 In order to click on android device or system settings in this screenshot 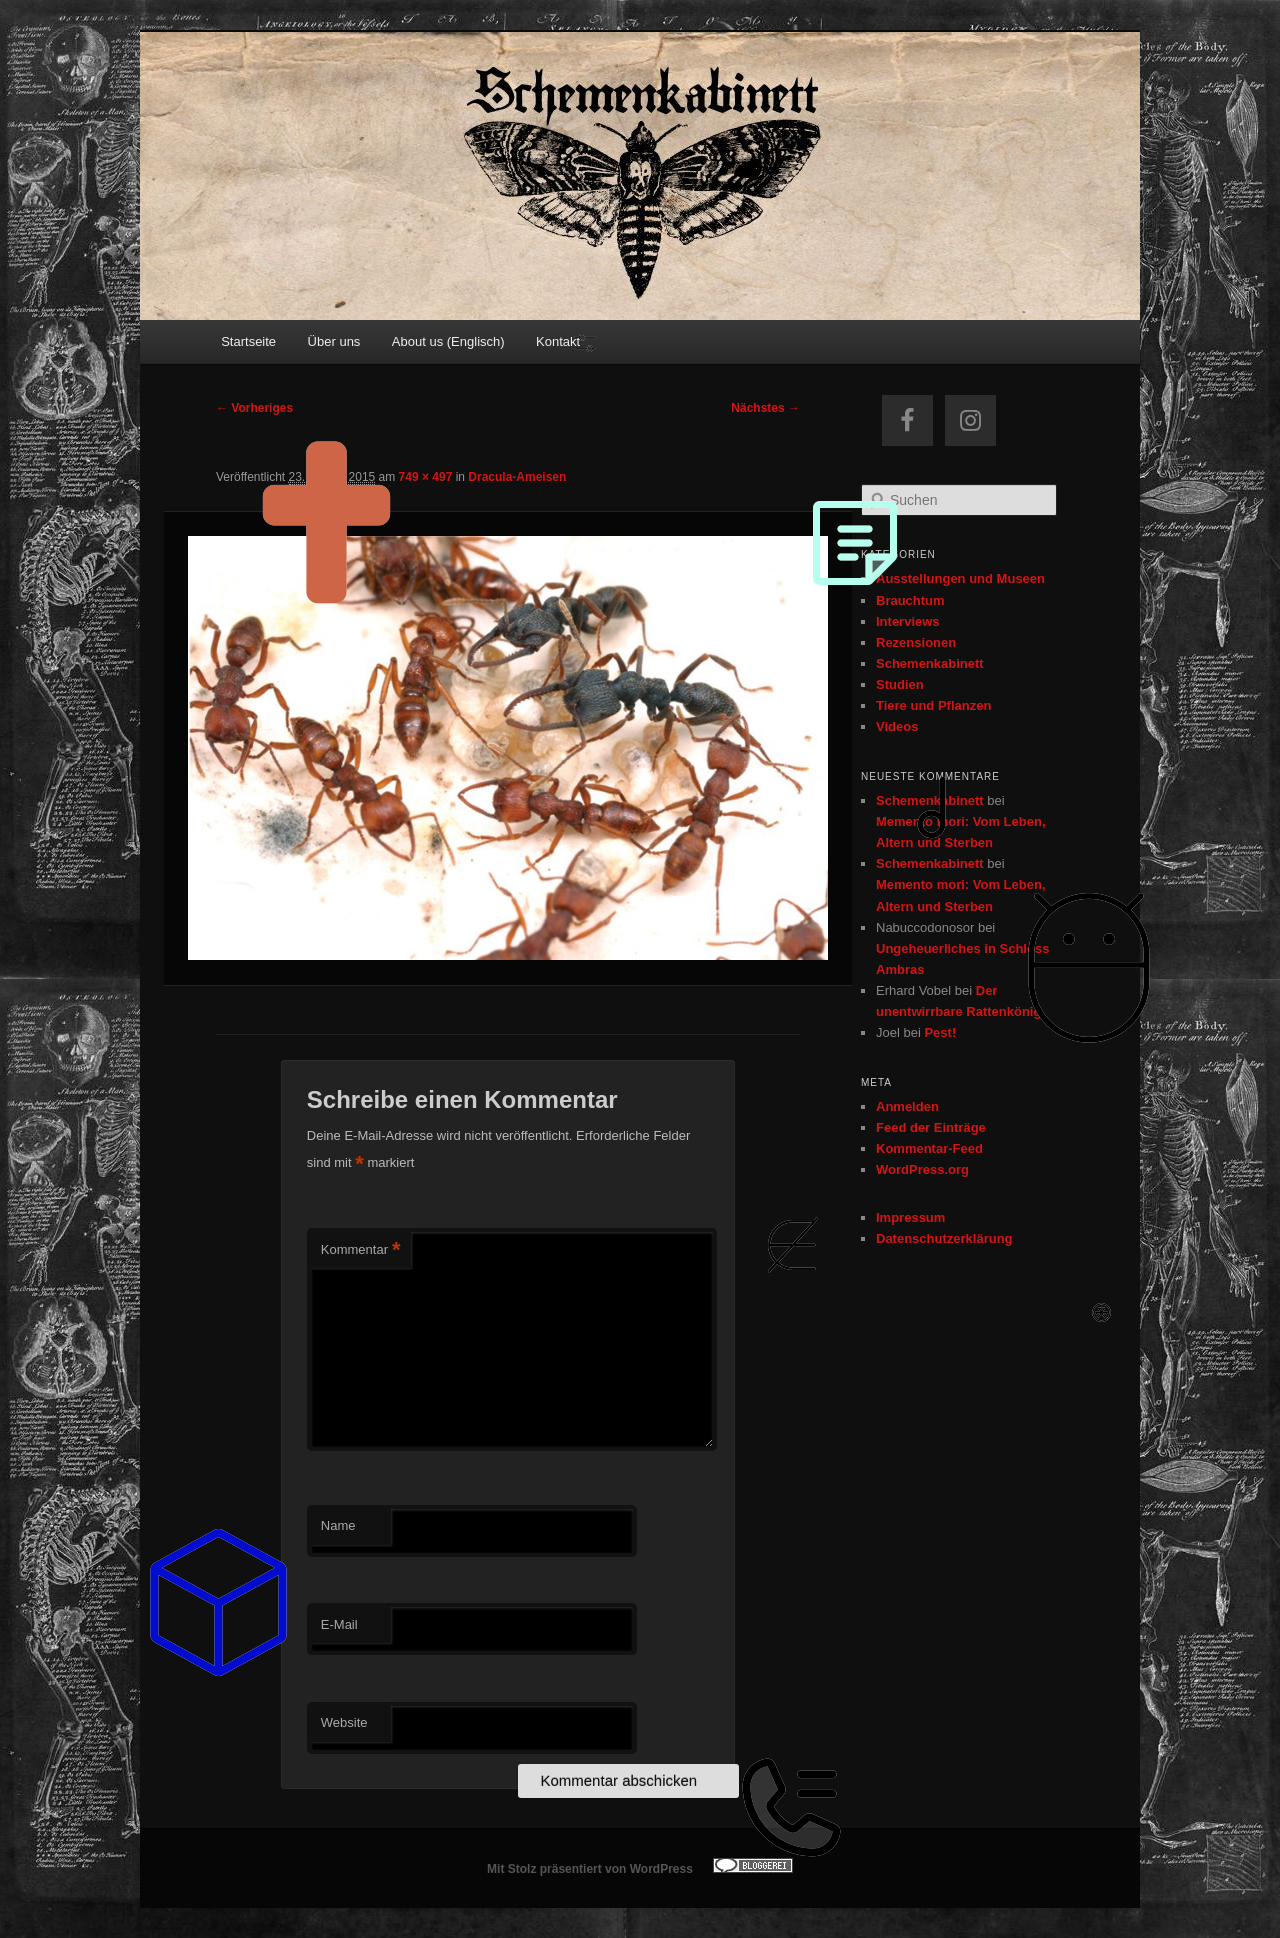, I will do `click(1089, 965)`.